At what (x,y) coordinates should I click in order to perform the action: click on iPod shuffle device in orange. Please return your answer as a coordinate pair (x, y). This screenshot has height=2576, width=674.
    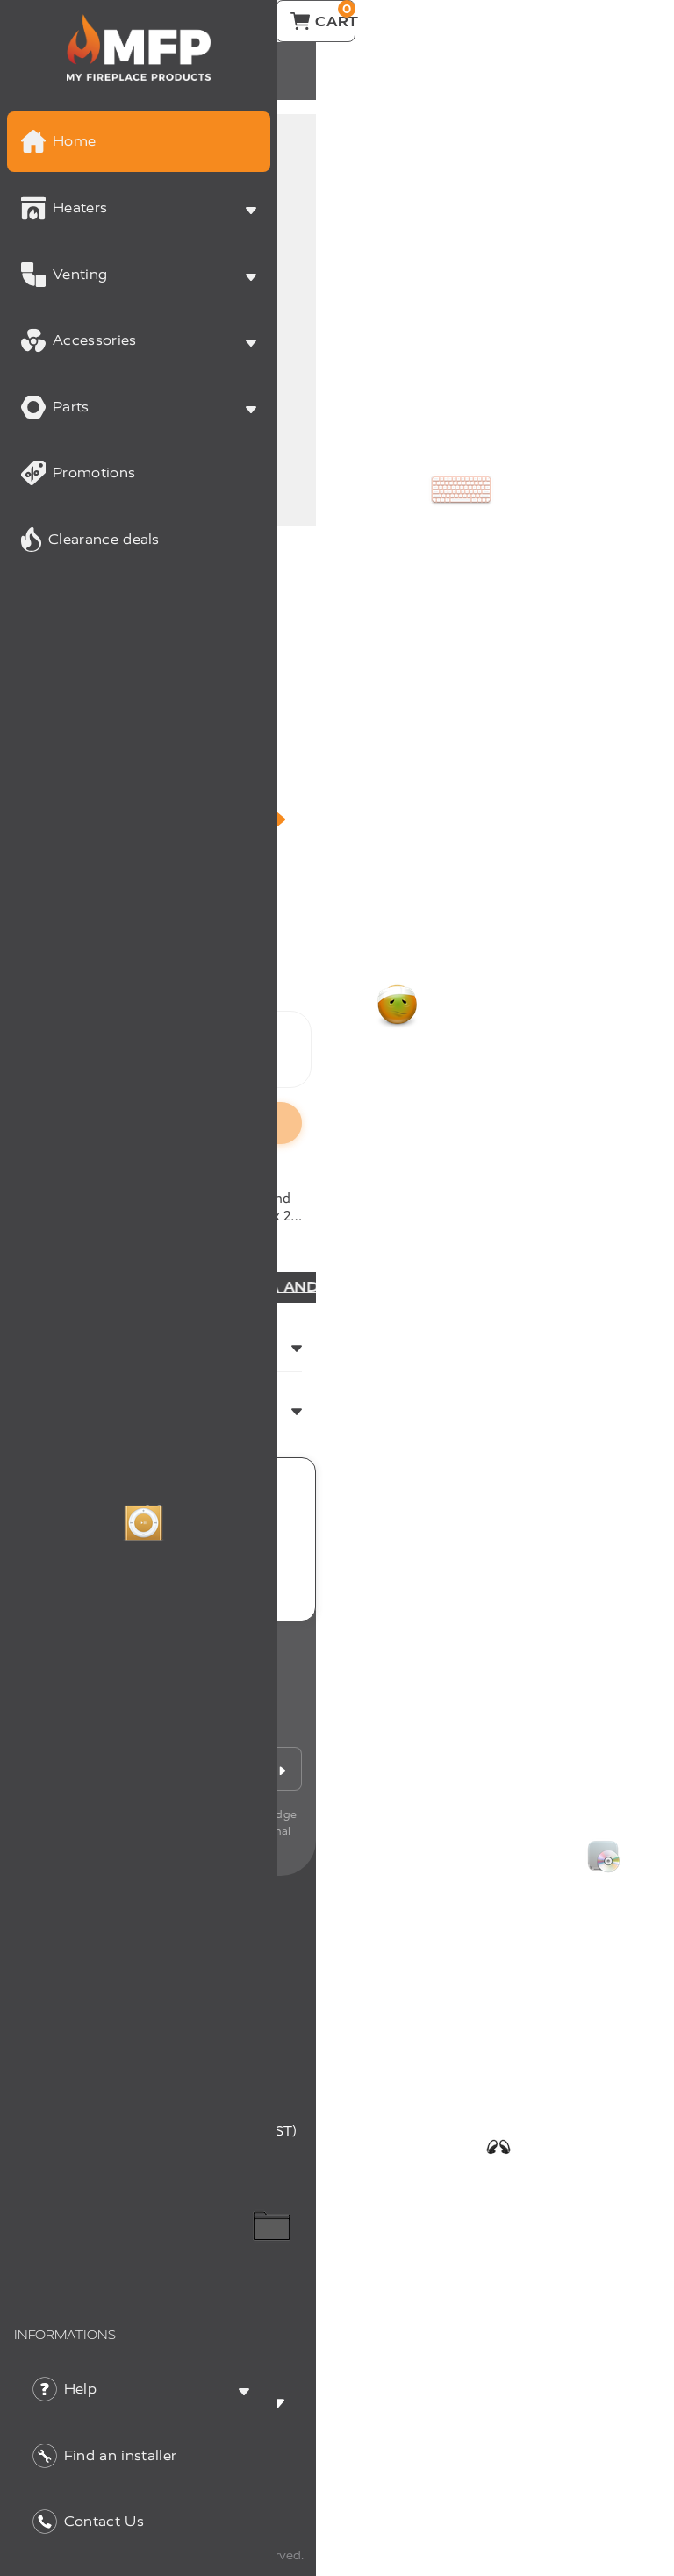
    Looking at the image, I should click on (143, 1522).